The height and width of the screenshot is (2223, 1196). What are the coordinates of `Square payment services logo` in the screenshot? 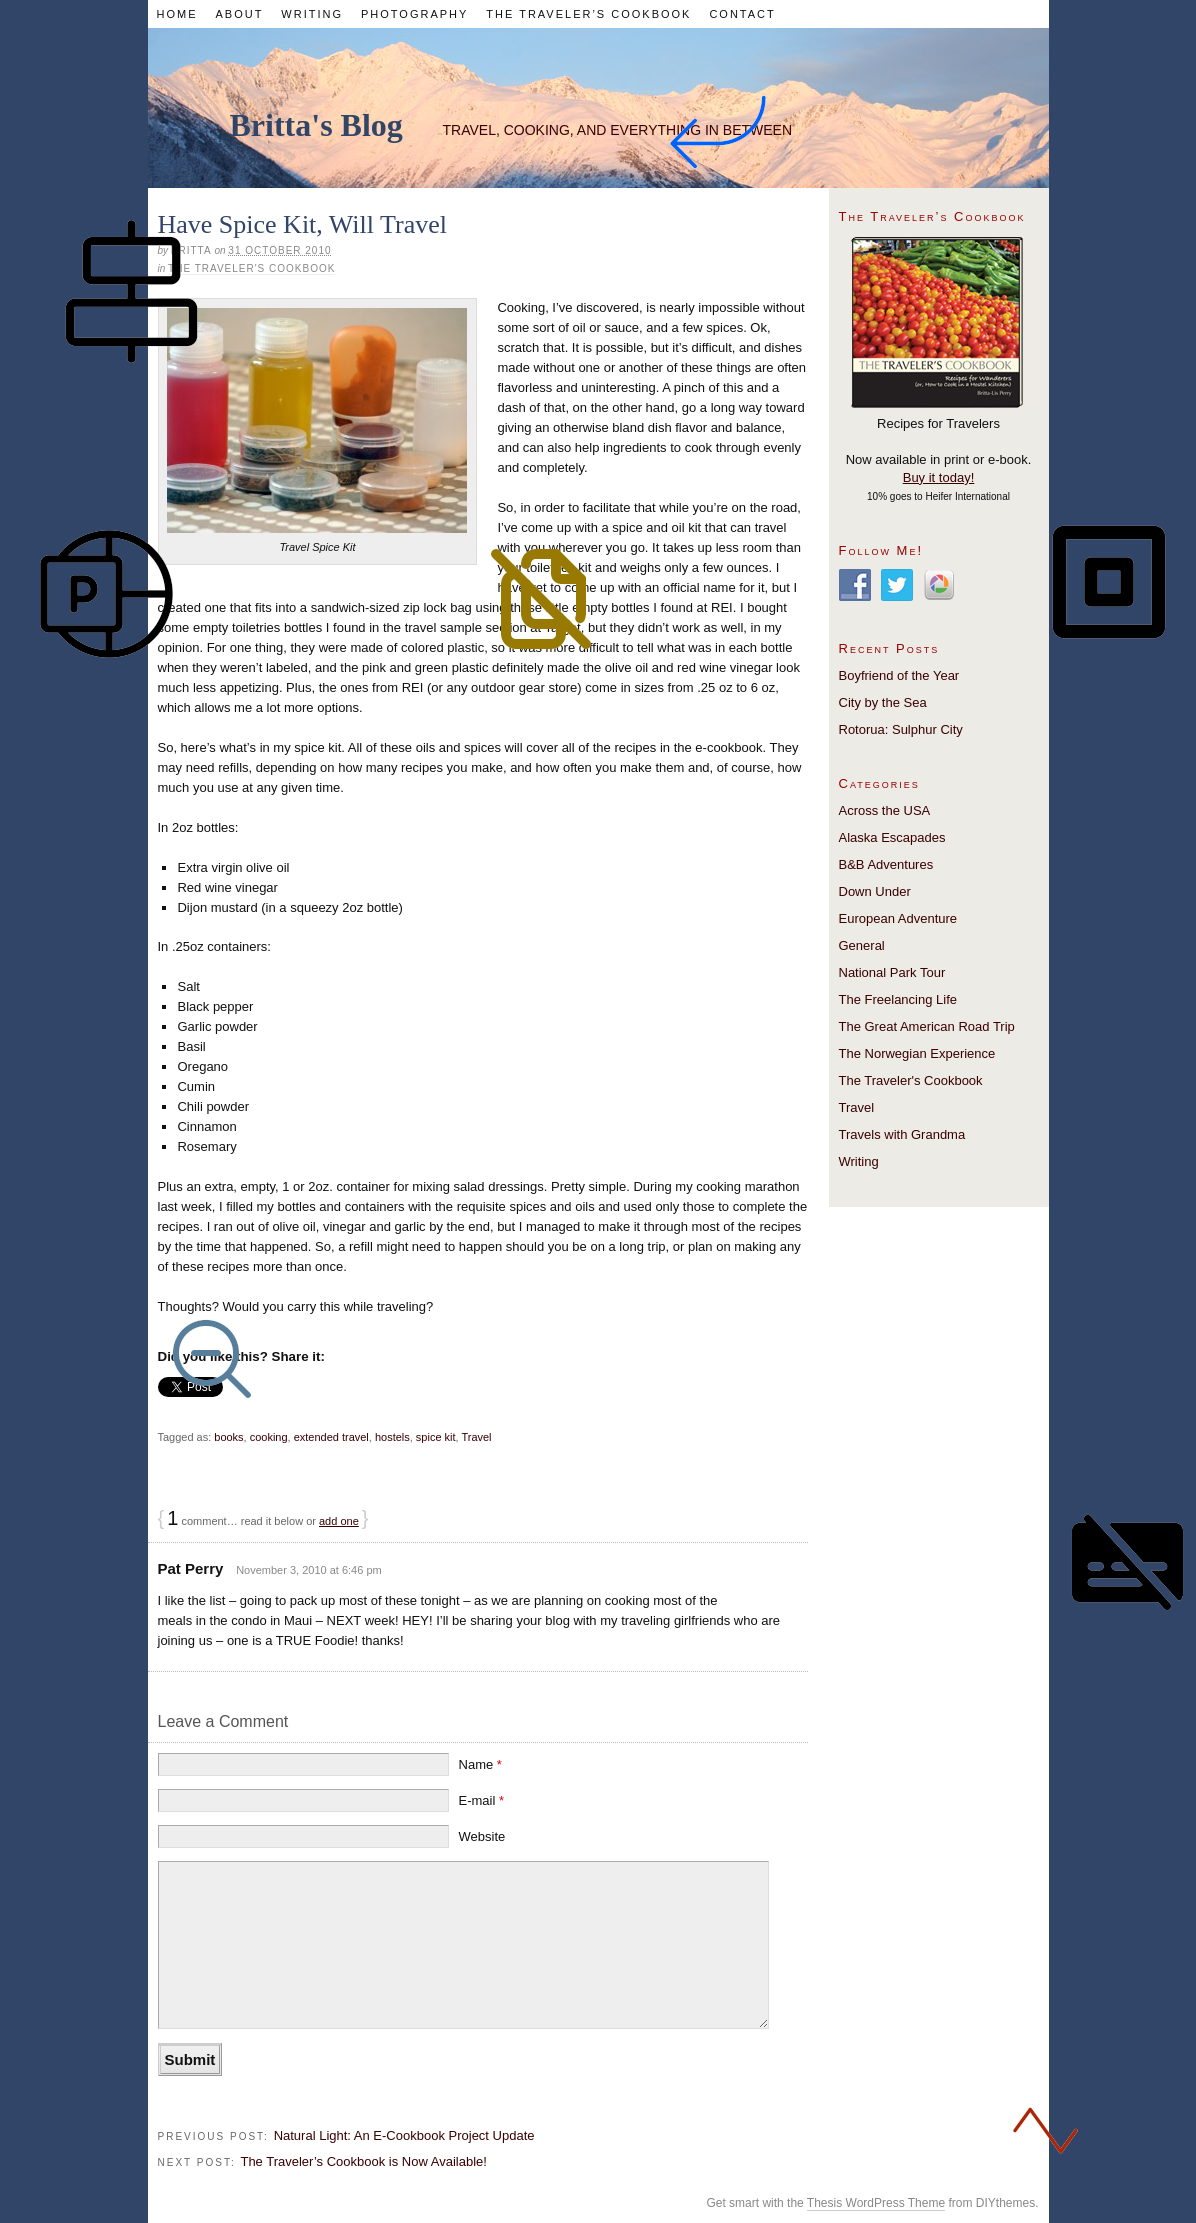 It's located at (1109, 582).